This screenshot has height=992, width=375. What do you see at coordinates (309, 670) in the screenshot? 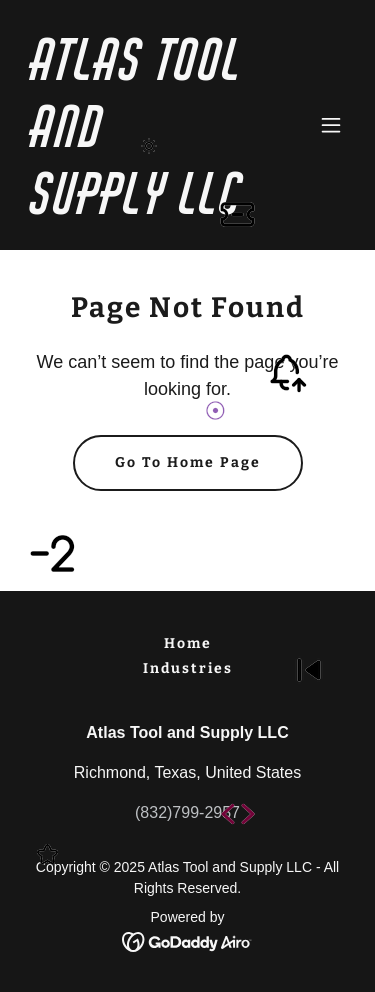
I see `skip to the previous track` at bounding box center [309, 670].